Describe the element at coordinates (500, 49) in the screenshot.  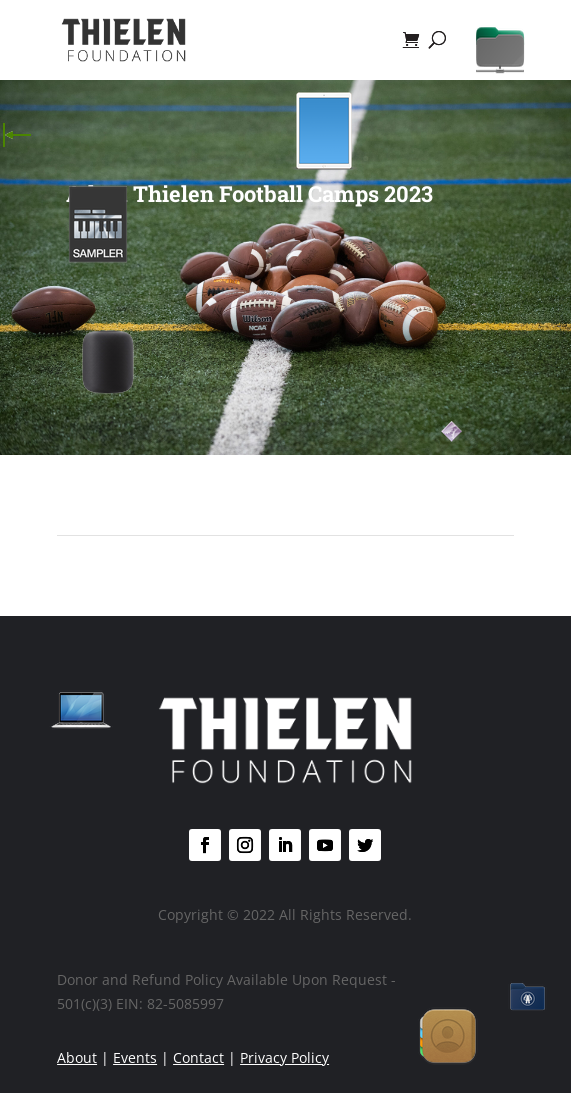
I see `access a network or remote folder` at that location.